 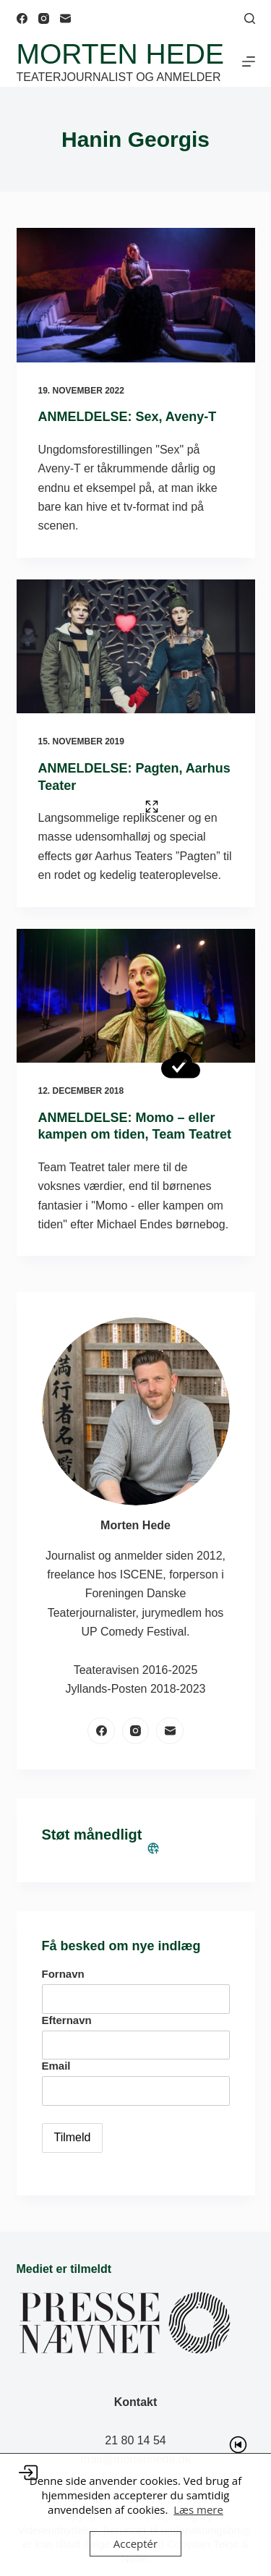 I want to click on skip to previous track, so click(x=238, y=2444).